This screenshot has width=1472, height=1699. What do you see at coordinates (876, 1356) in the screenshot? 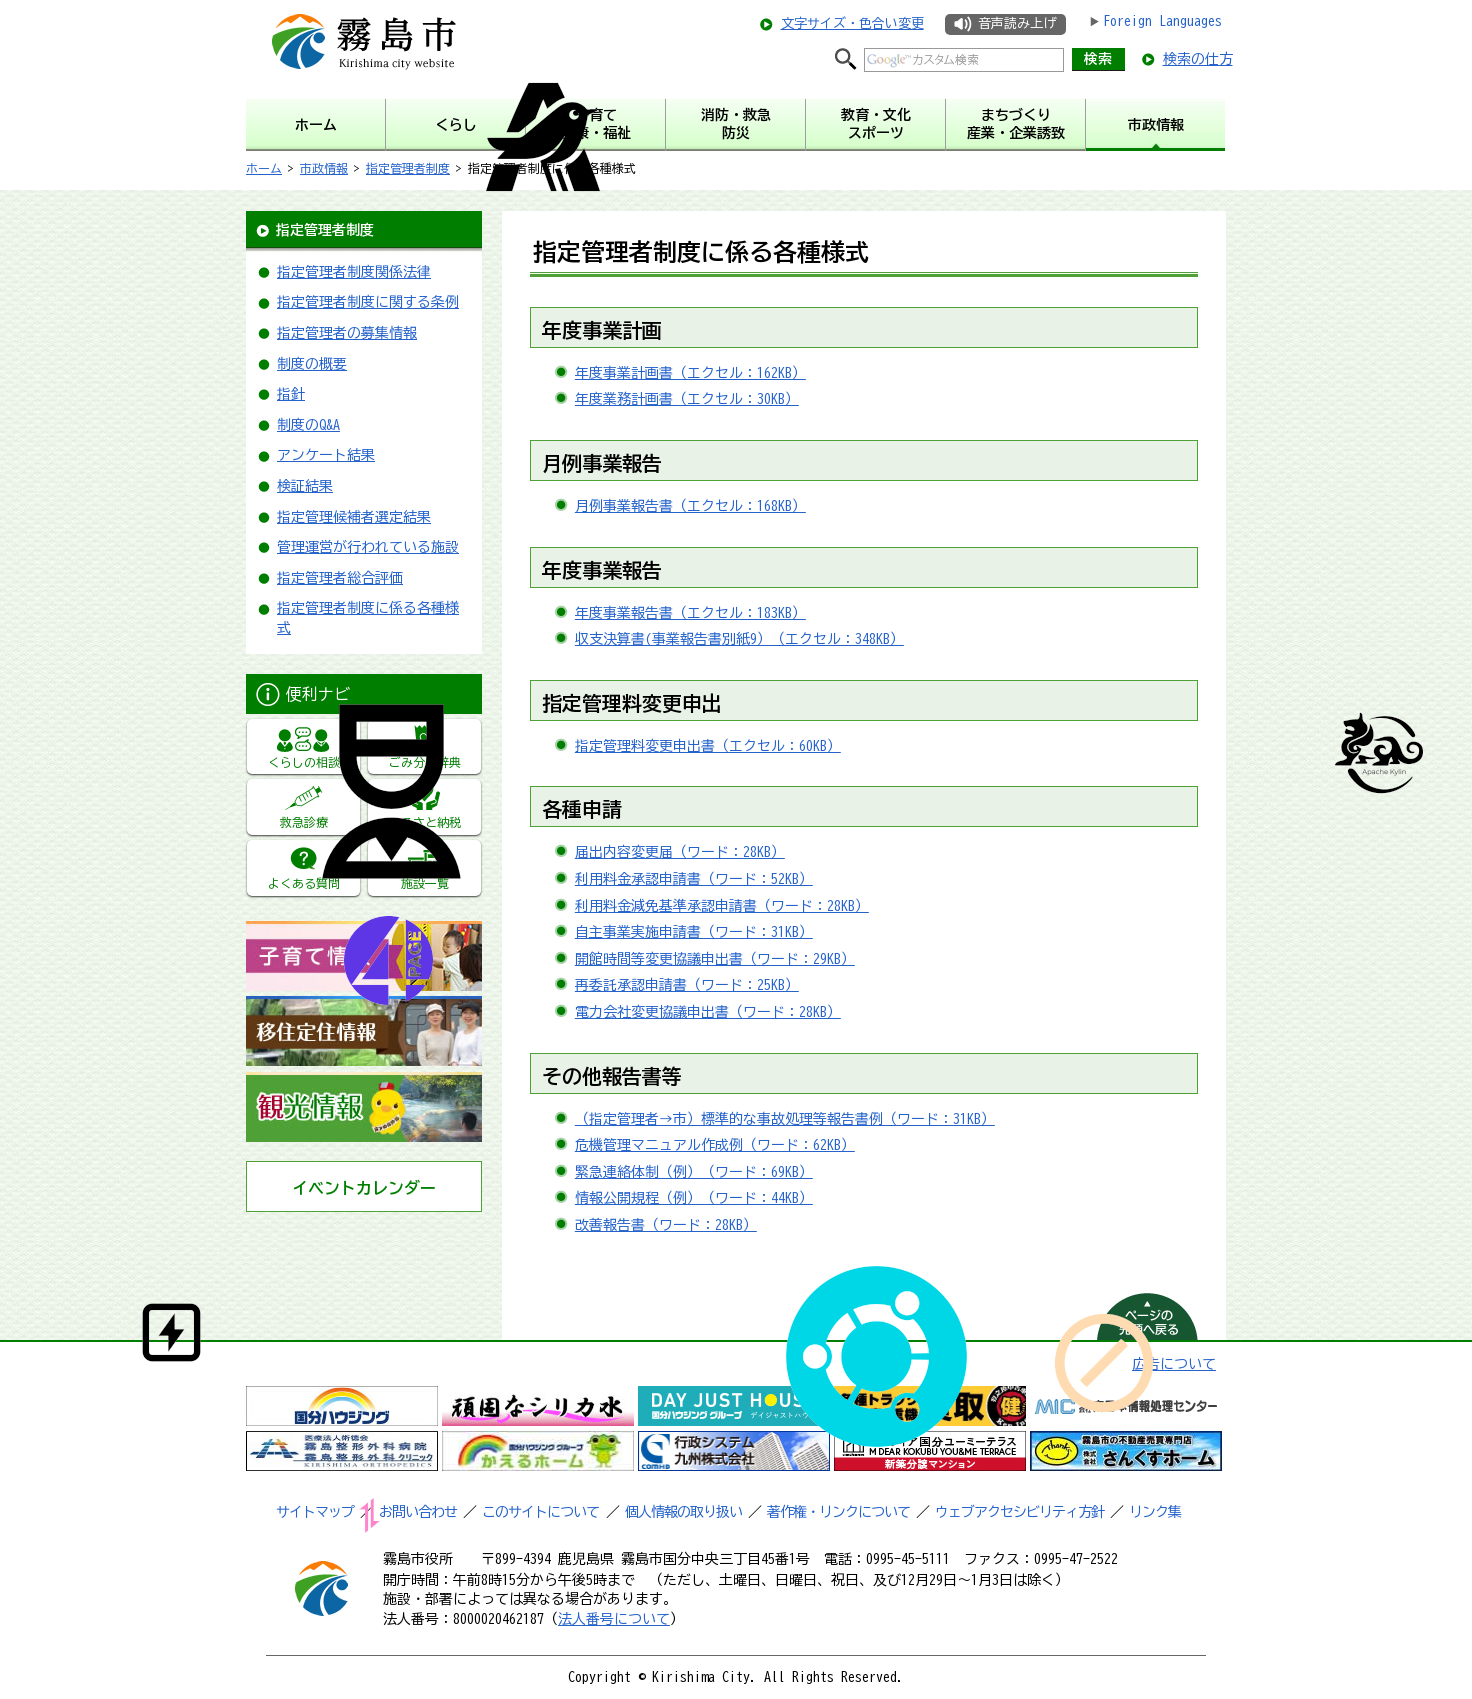
I see `launch ubuntu operating system` at bounding box center [876, 1356].